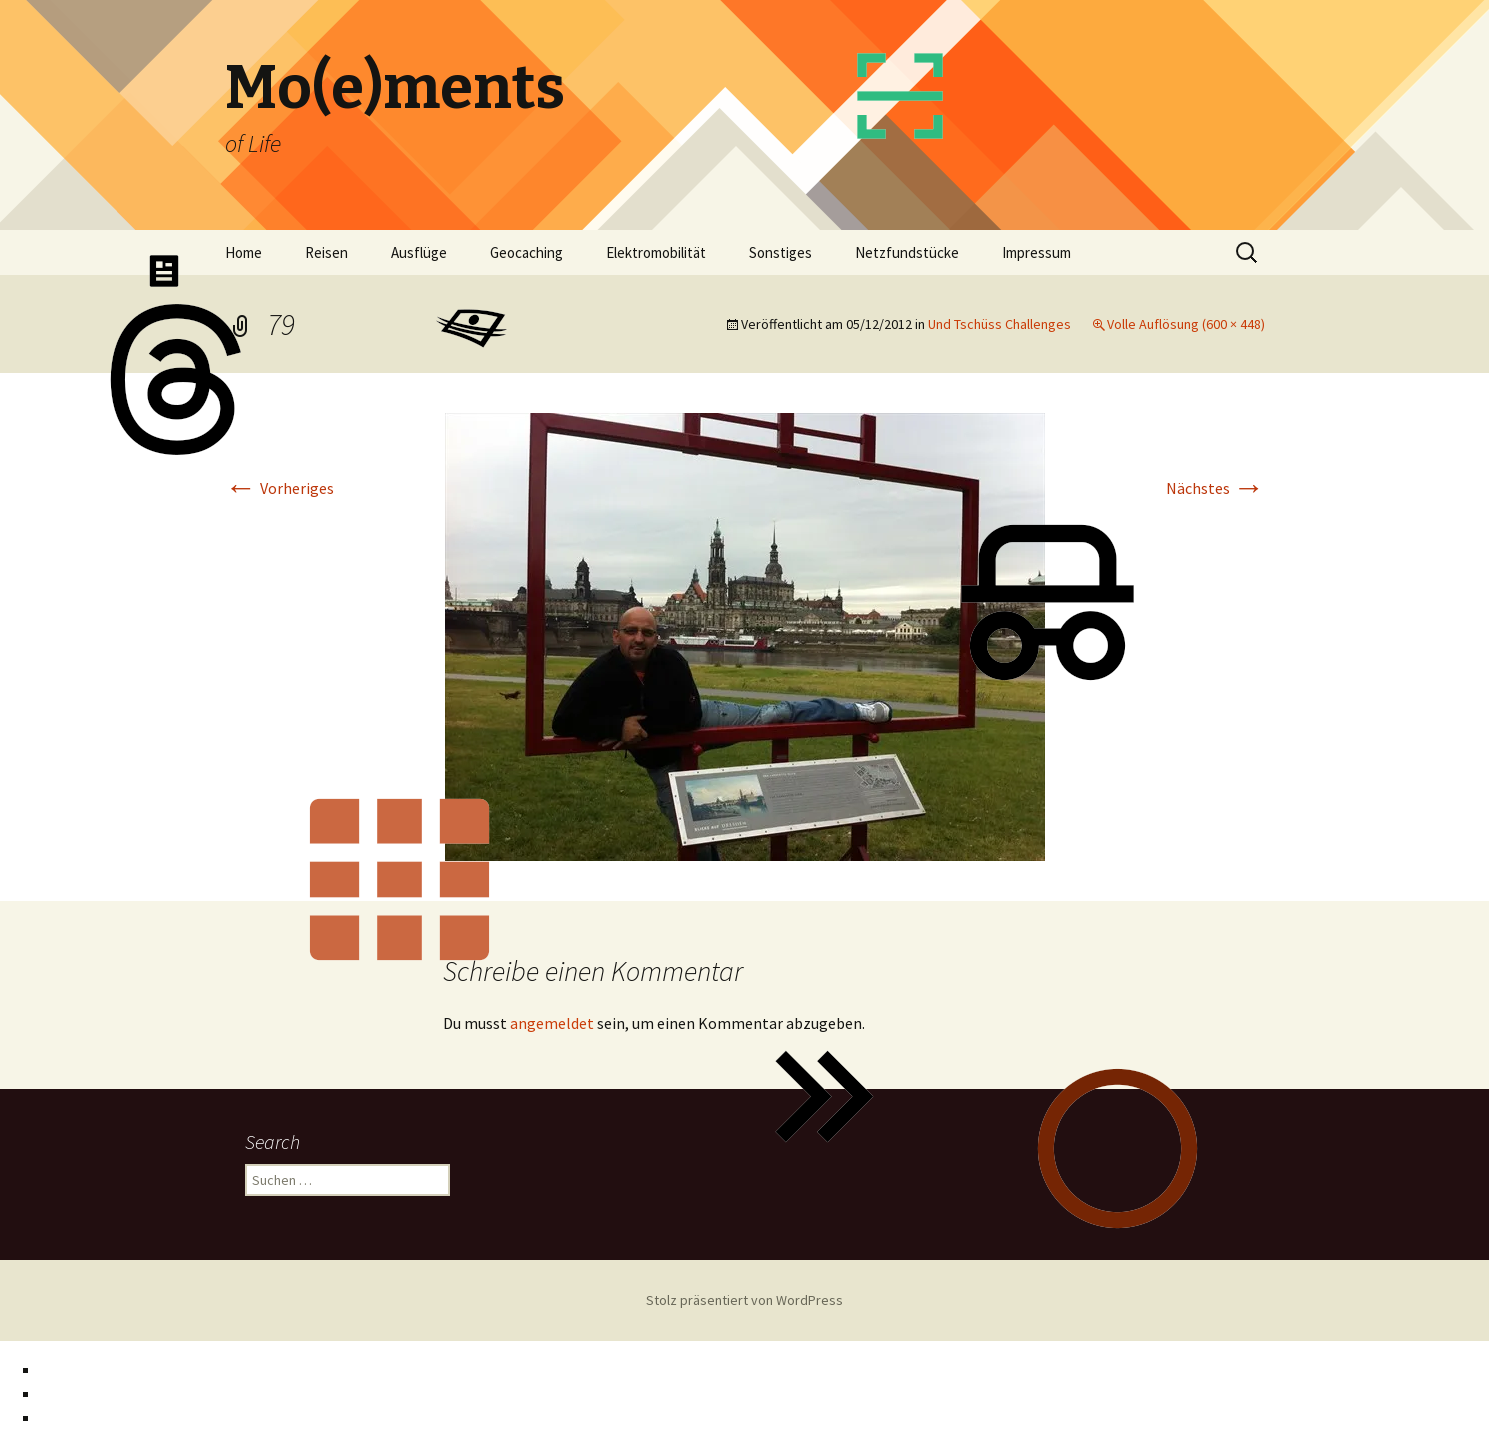  What do you see at coordinates (1047, 602) in the screenshot?
I see `incognito or private browsing mode` at bounding box center [1047, 602].